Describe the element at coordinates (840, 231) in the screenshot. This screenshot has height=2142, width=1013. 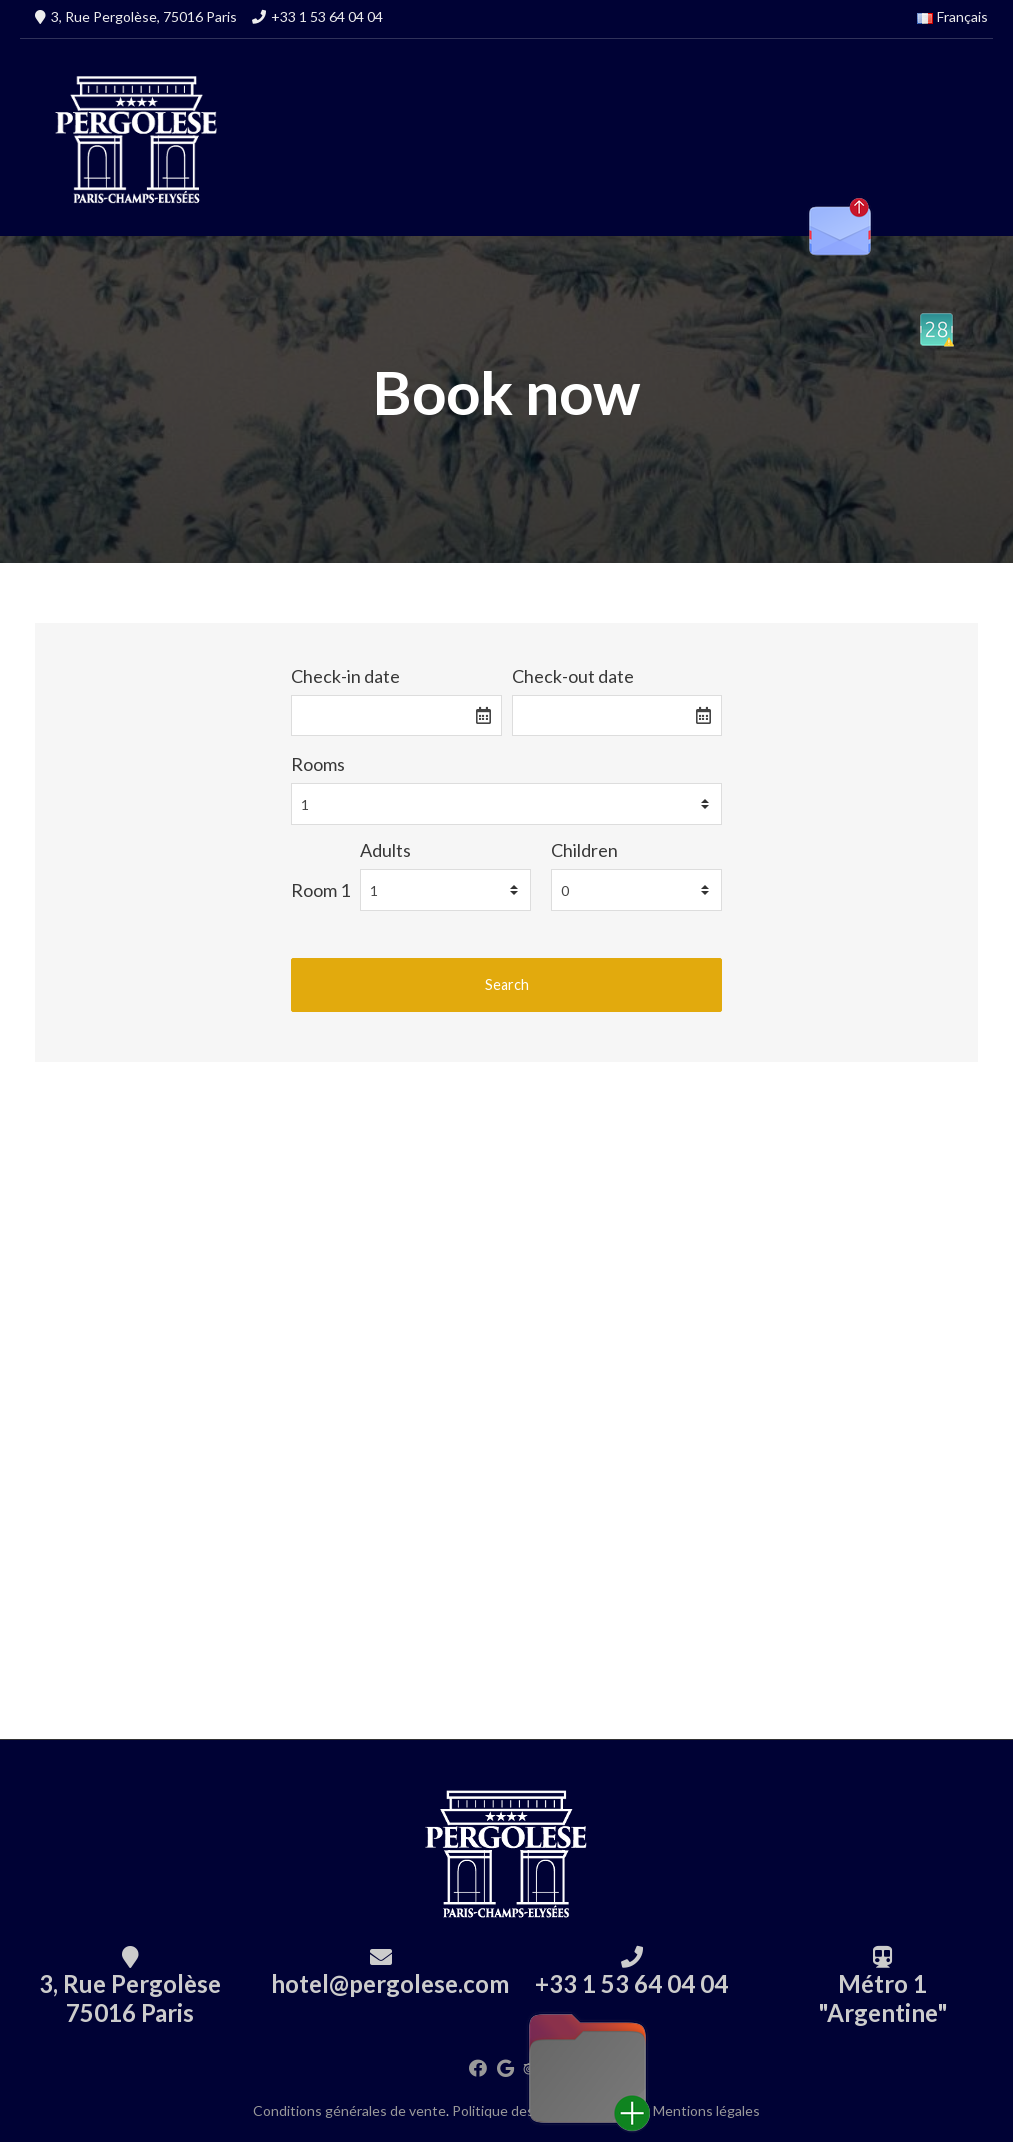
I see `send an email or message` at that location.